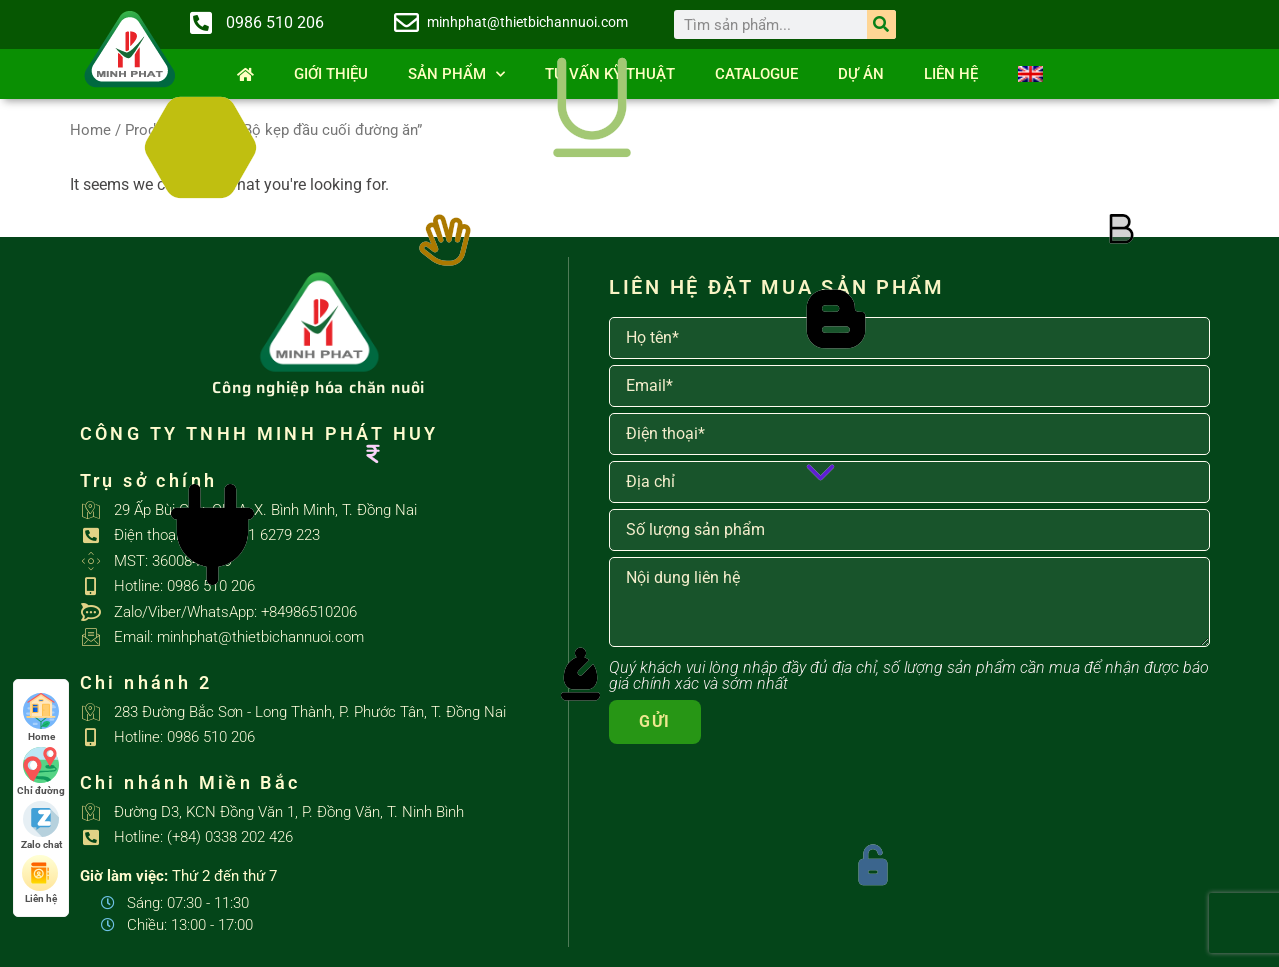 The image size is (1279, 967). Describe the element at coordinates (200, 147) in the screenshot. I see `hexagonal shape indicator or geometric element` at that location.